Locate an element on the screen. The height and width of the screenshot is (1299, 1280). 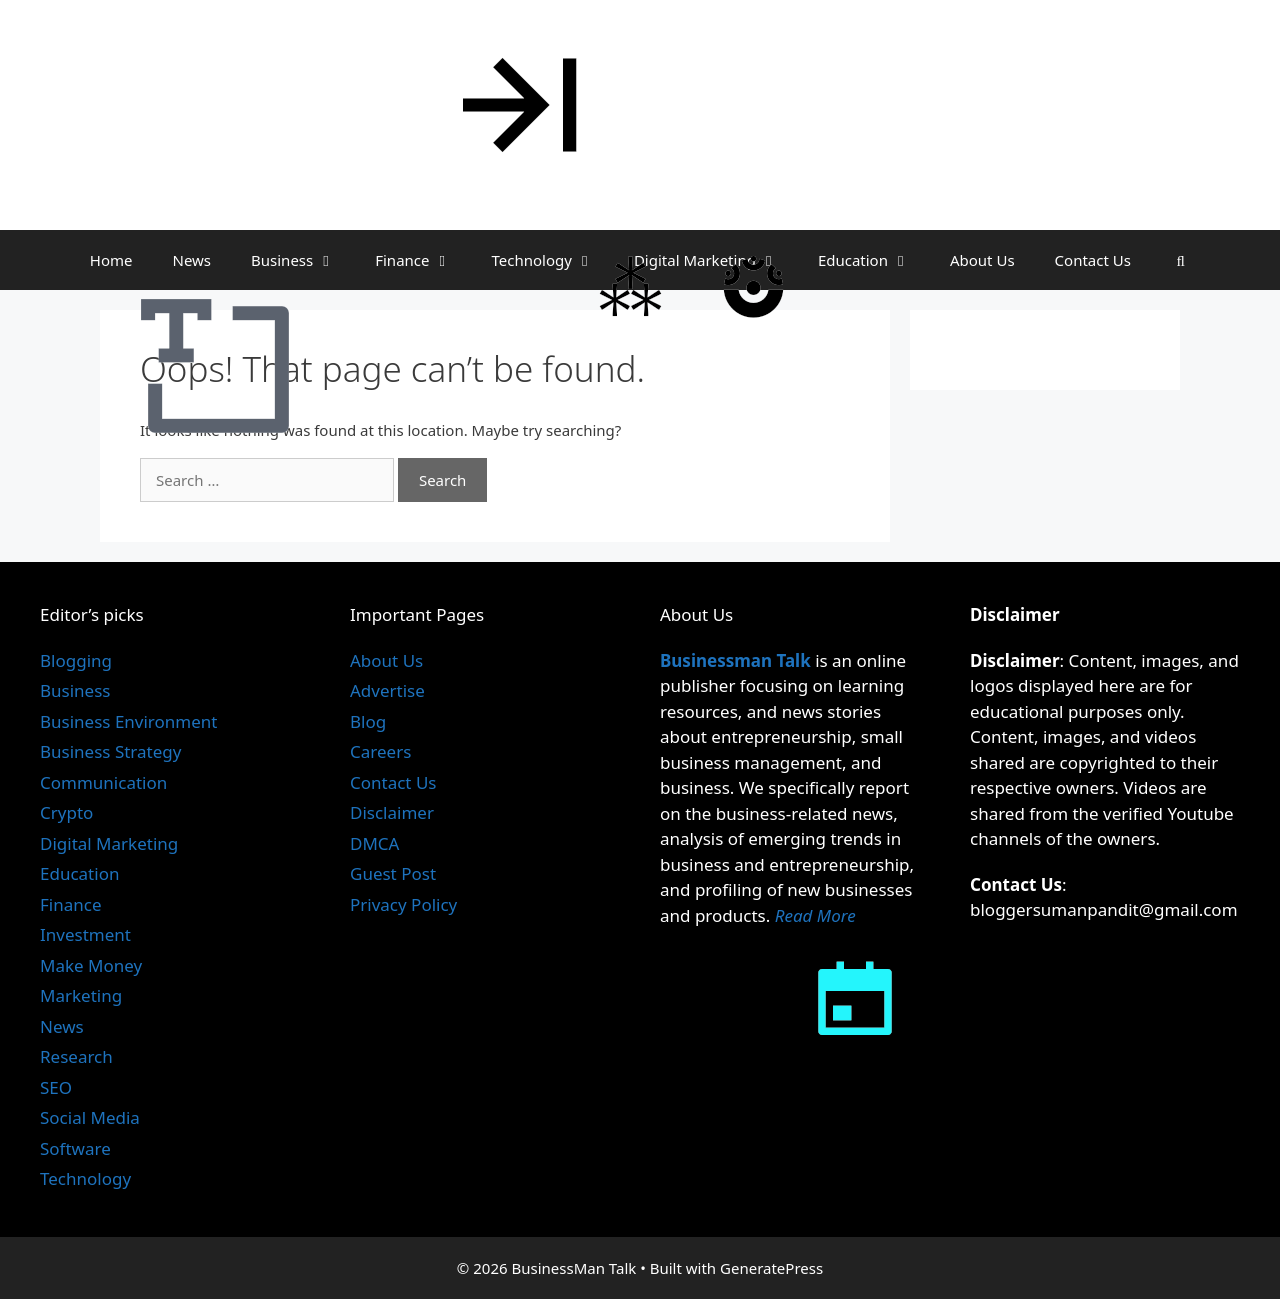
view a scheduled event is located at coordinates (855, 1002).